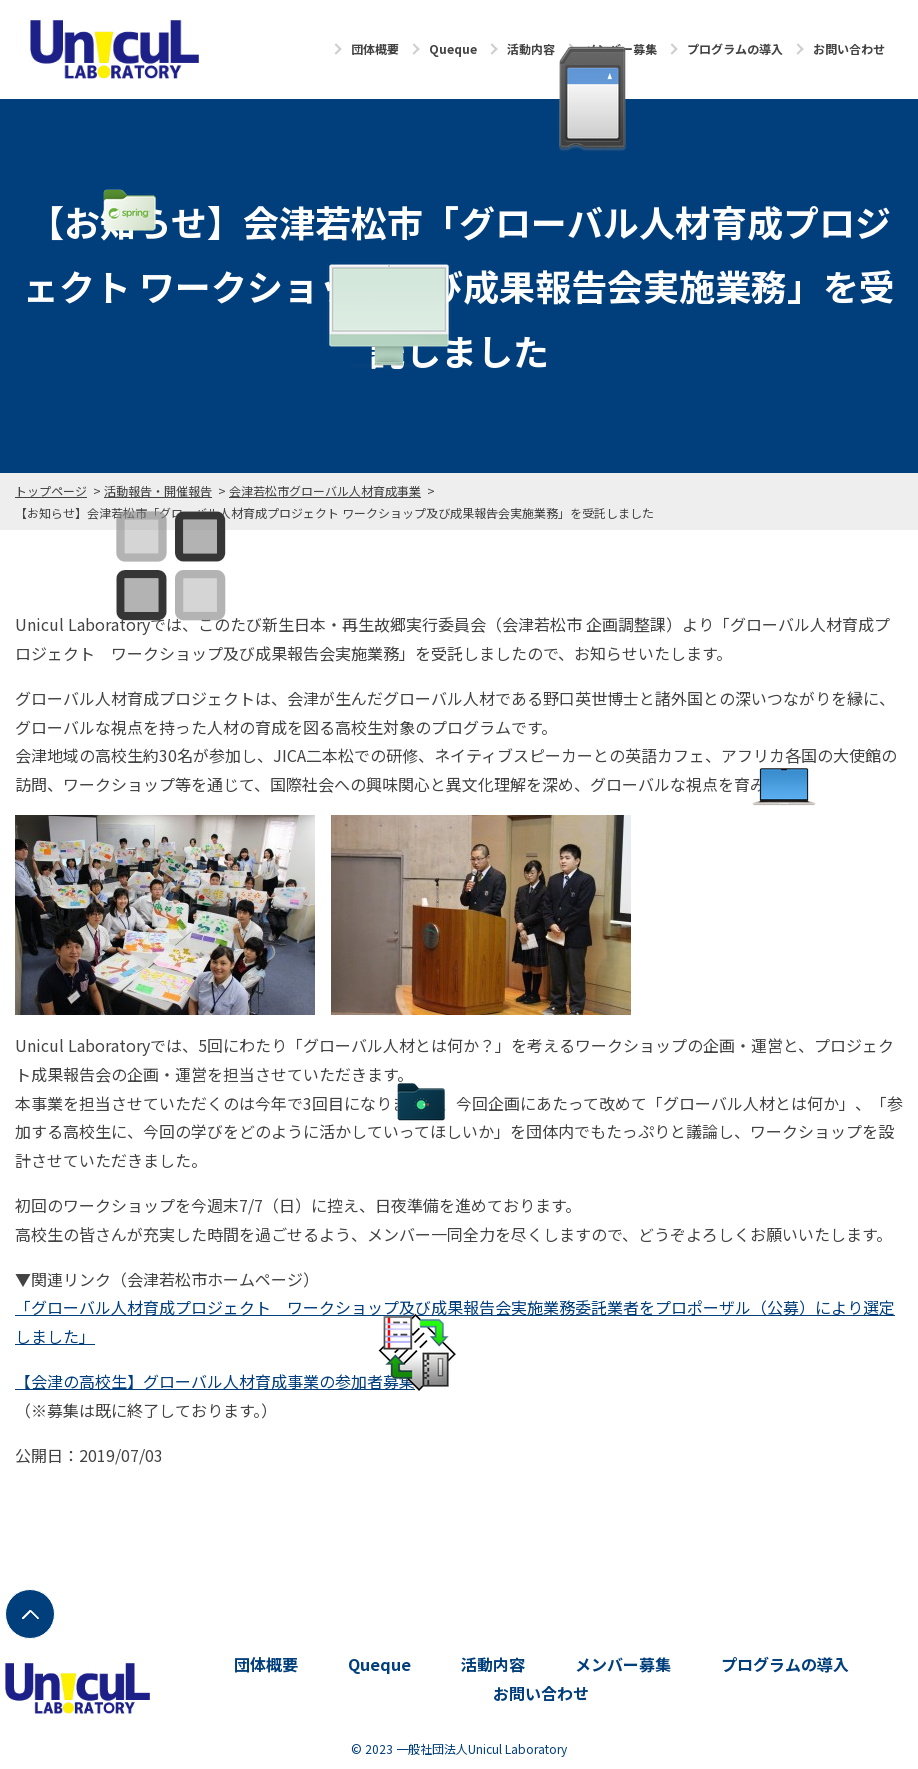 This screenshot has height=1769, width=918. Describe the element at coordinates (421, 1103) in the screenshot. I see `open android 11 system folder` at that location.